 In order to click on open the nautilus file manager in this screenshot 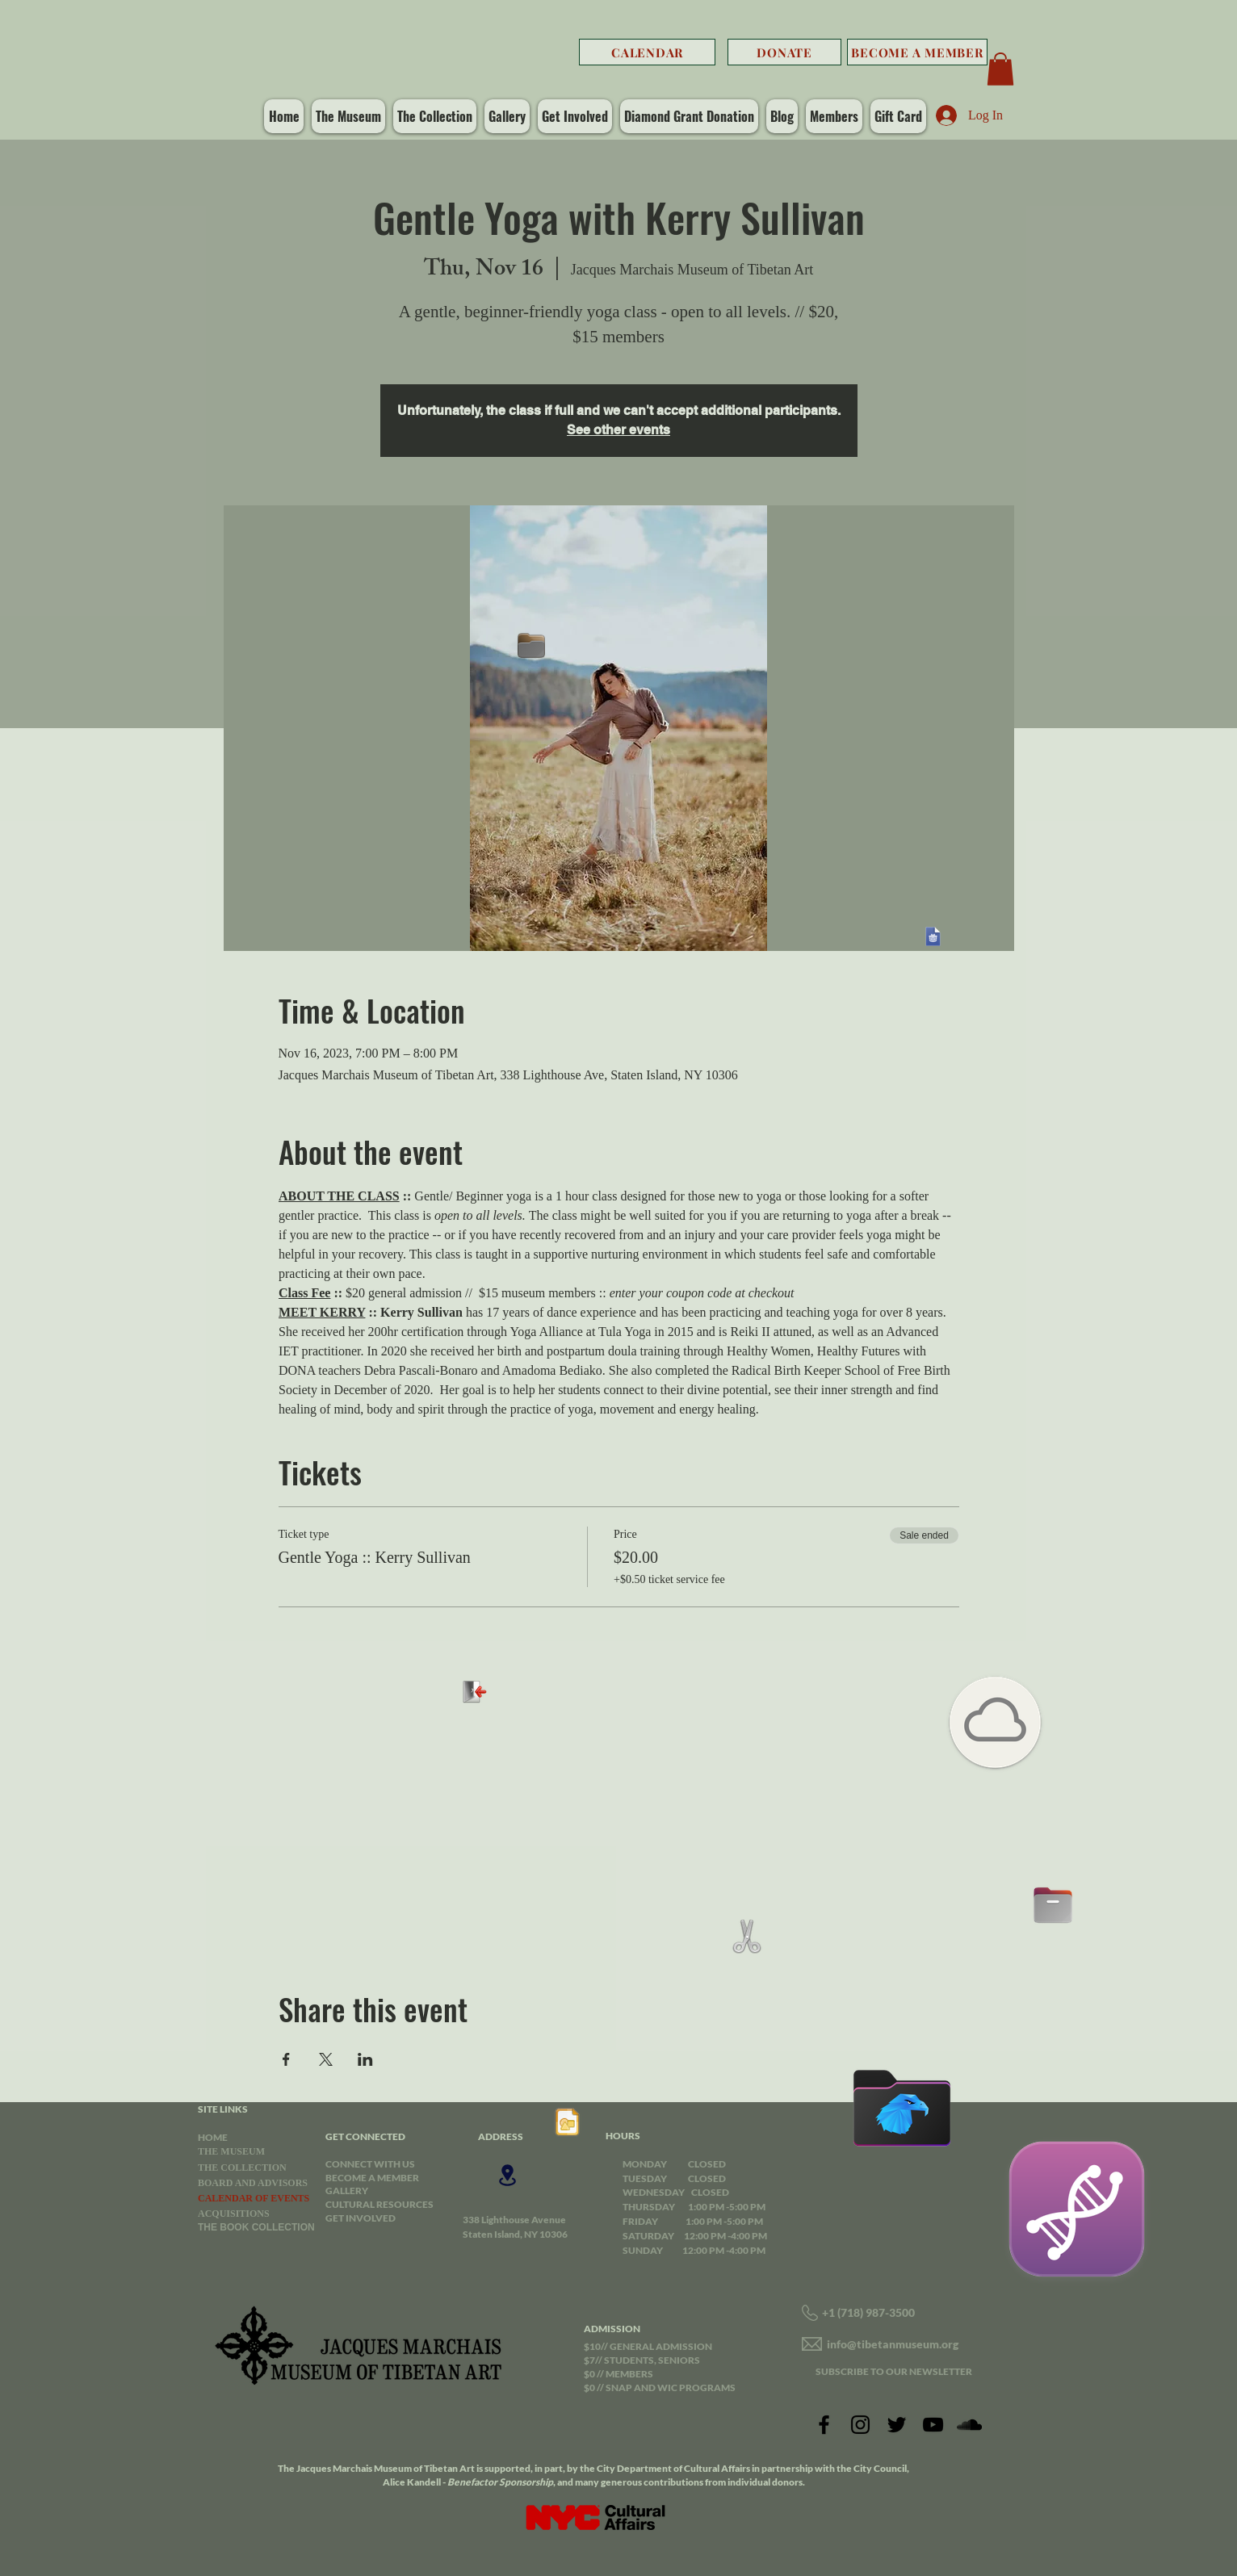, I will do `click(1053, 1905)`.